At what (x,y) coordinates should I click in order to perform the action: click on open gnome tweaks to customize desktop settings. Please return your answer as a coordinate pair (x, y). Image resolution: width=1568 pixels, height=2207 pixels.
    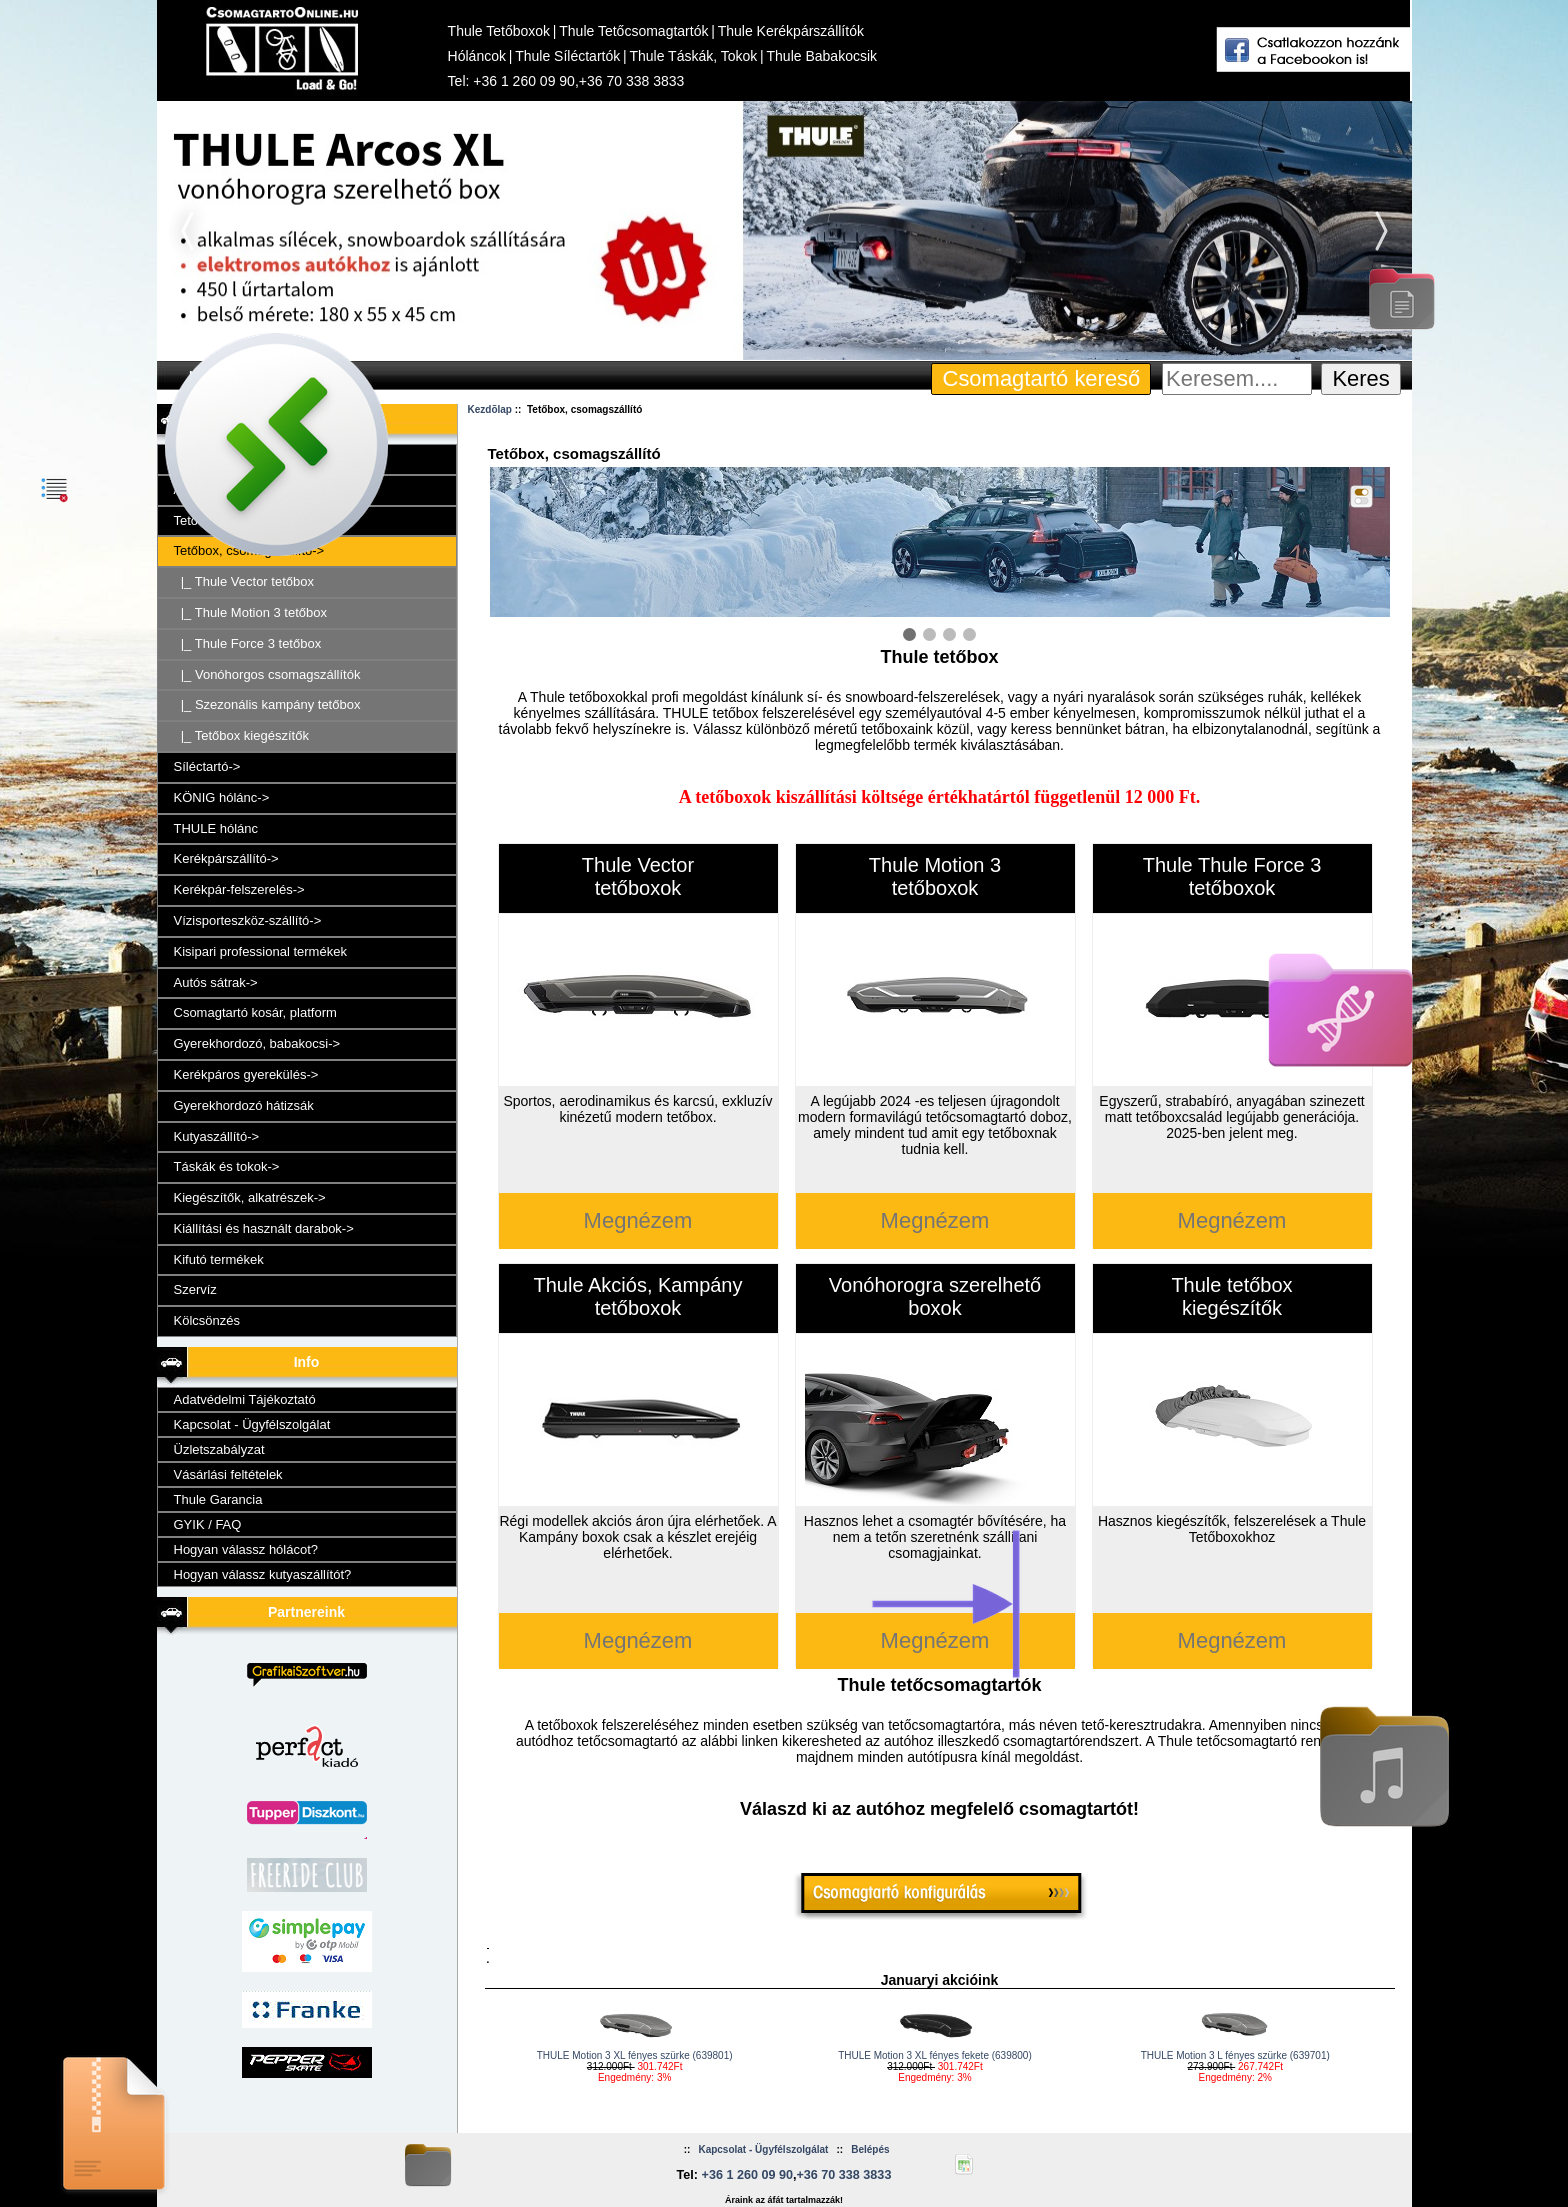
    Looking at the image, I should click on (1361, 496).